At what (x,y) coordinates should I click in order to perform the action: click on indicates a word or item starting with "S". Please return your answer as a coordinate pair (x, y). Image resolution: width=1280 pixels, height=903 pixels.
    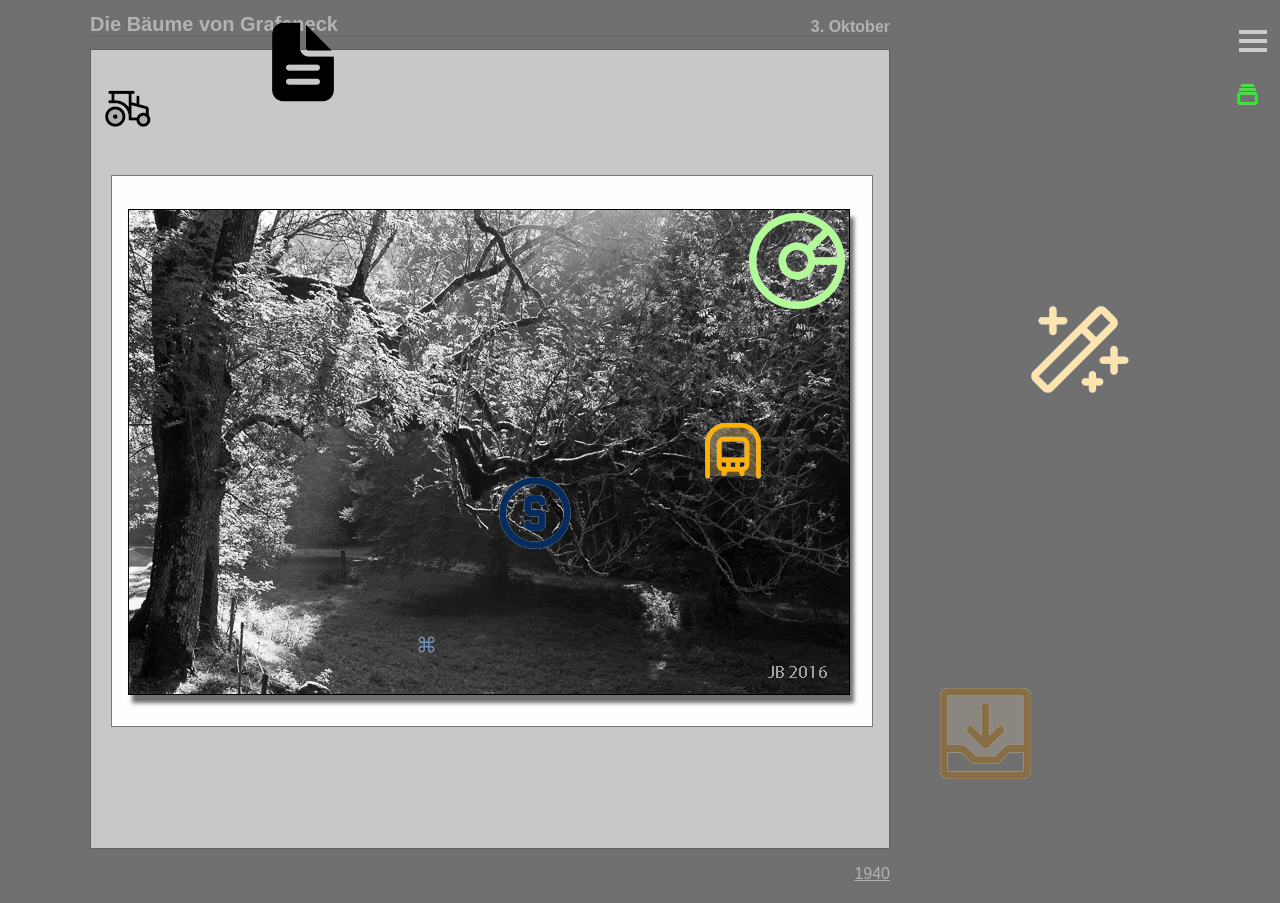
    Looking at the image, I should click on (535, 513).